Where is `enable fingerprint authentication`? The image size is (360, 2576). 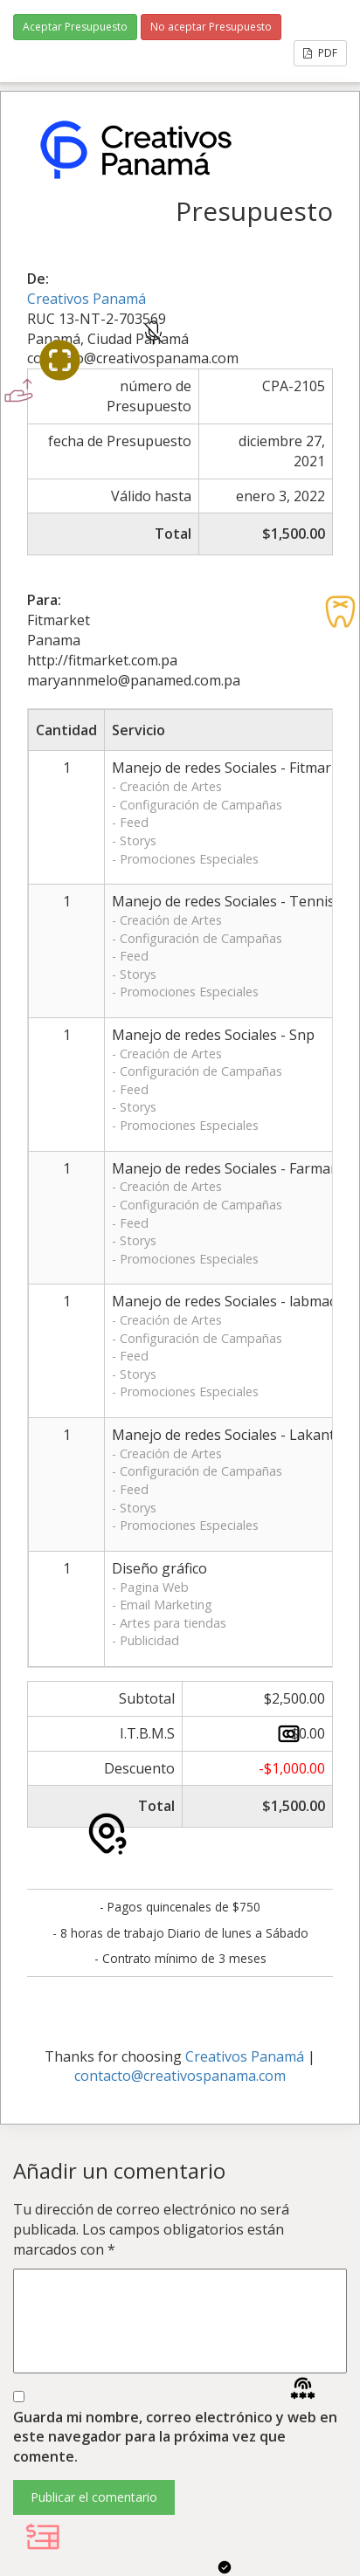
enable fingerprint authentication is located at coordinates (302, 2387).